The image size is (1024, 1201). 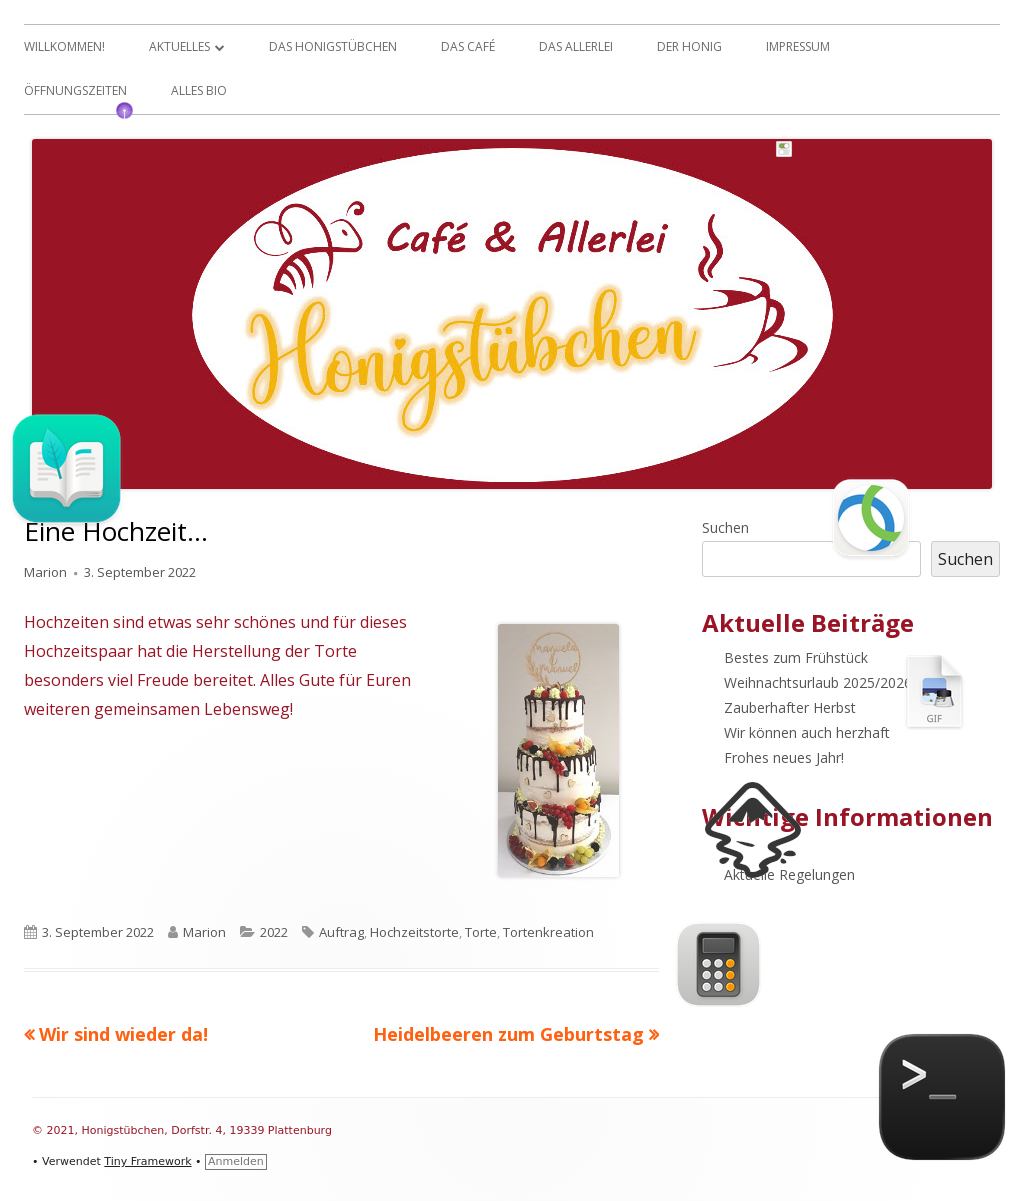 What do you see at coordinates (124, 110) in the screenshot?
I see `open the podcasts app` at bounding box center [124, 110].